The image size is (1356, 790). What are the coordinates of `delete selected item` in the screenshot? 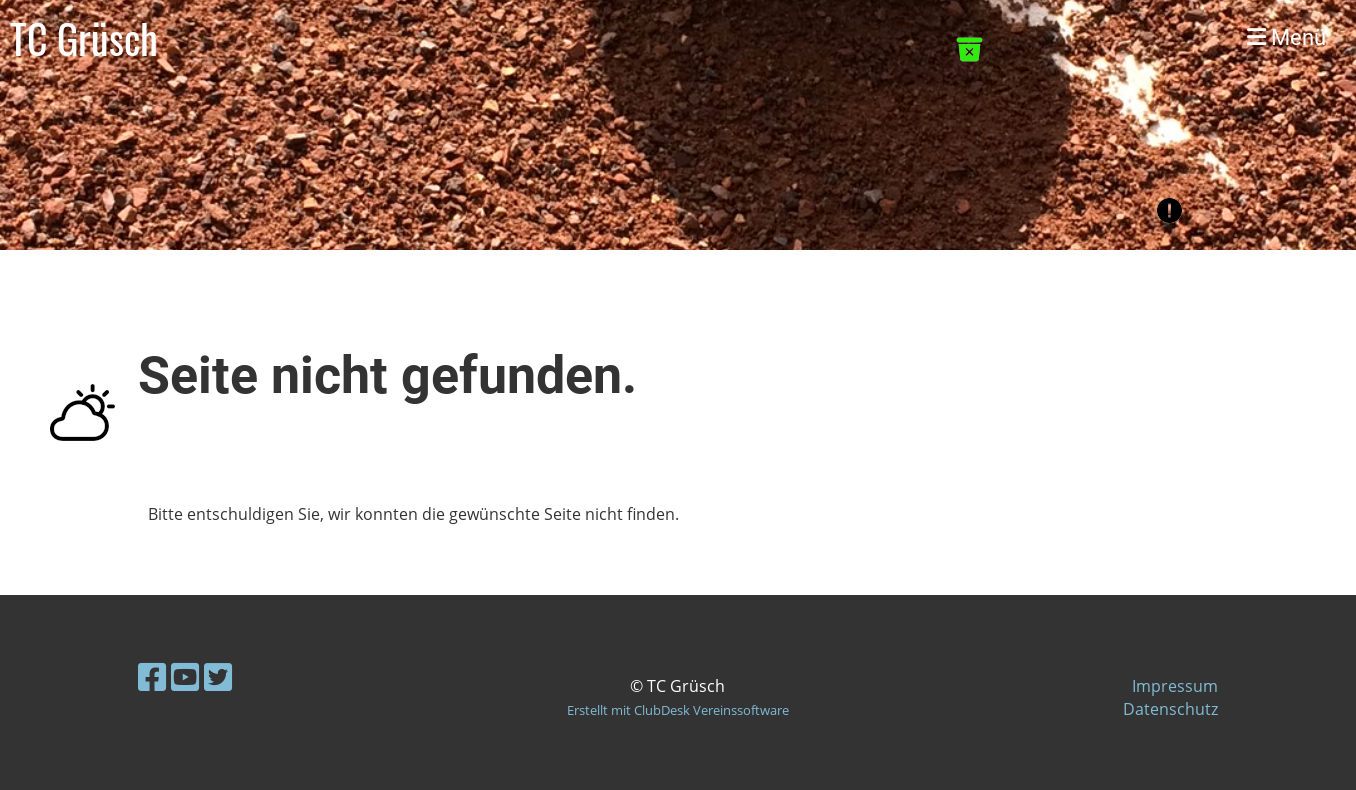 It's located at (969, 49).